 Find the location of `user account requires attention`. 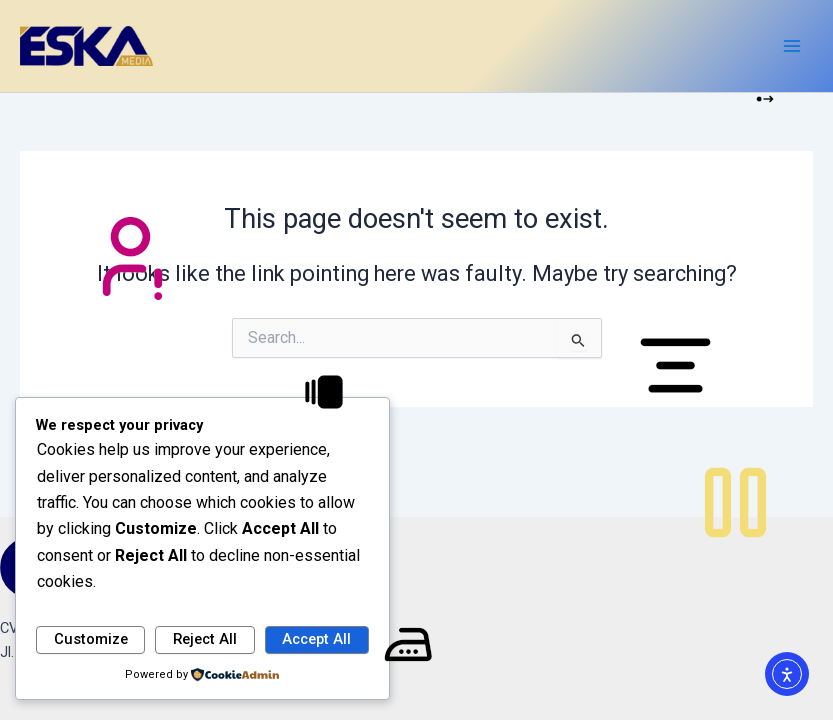

user account requires attention is located at coordinates (130, 256).